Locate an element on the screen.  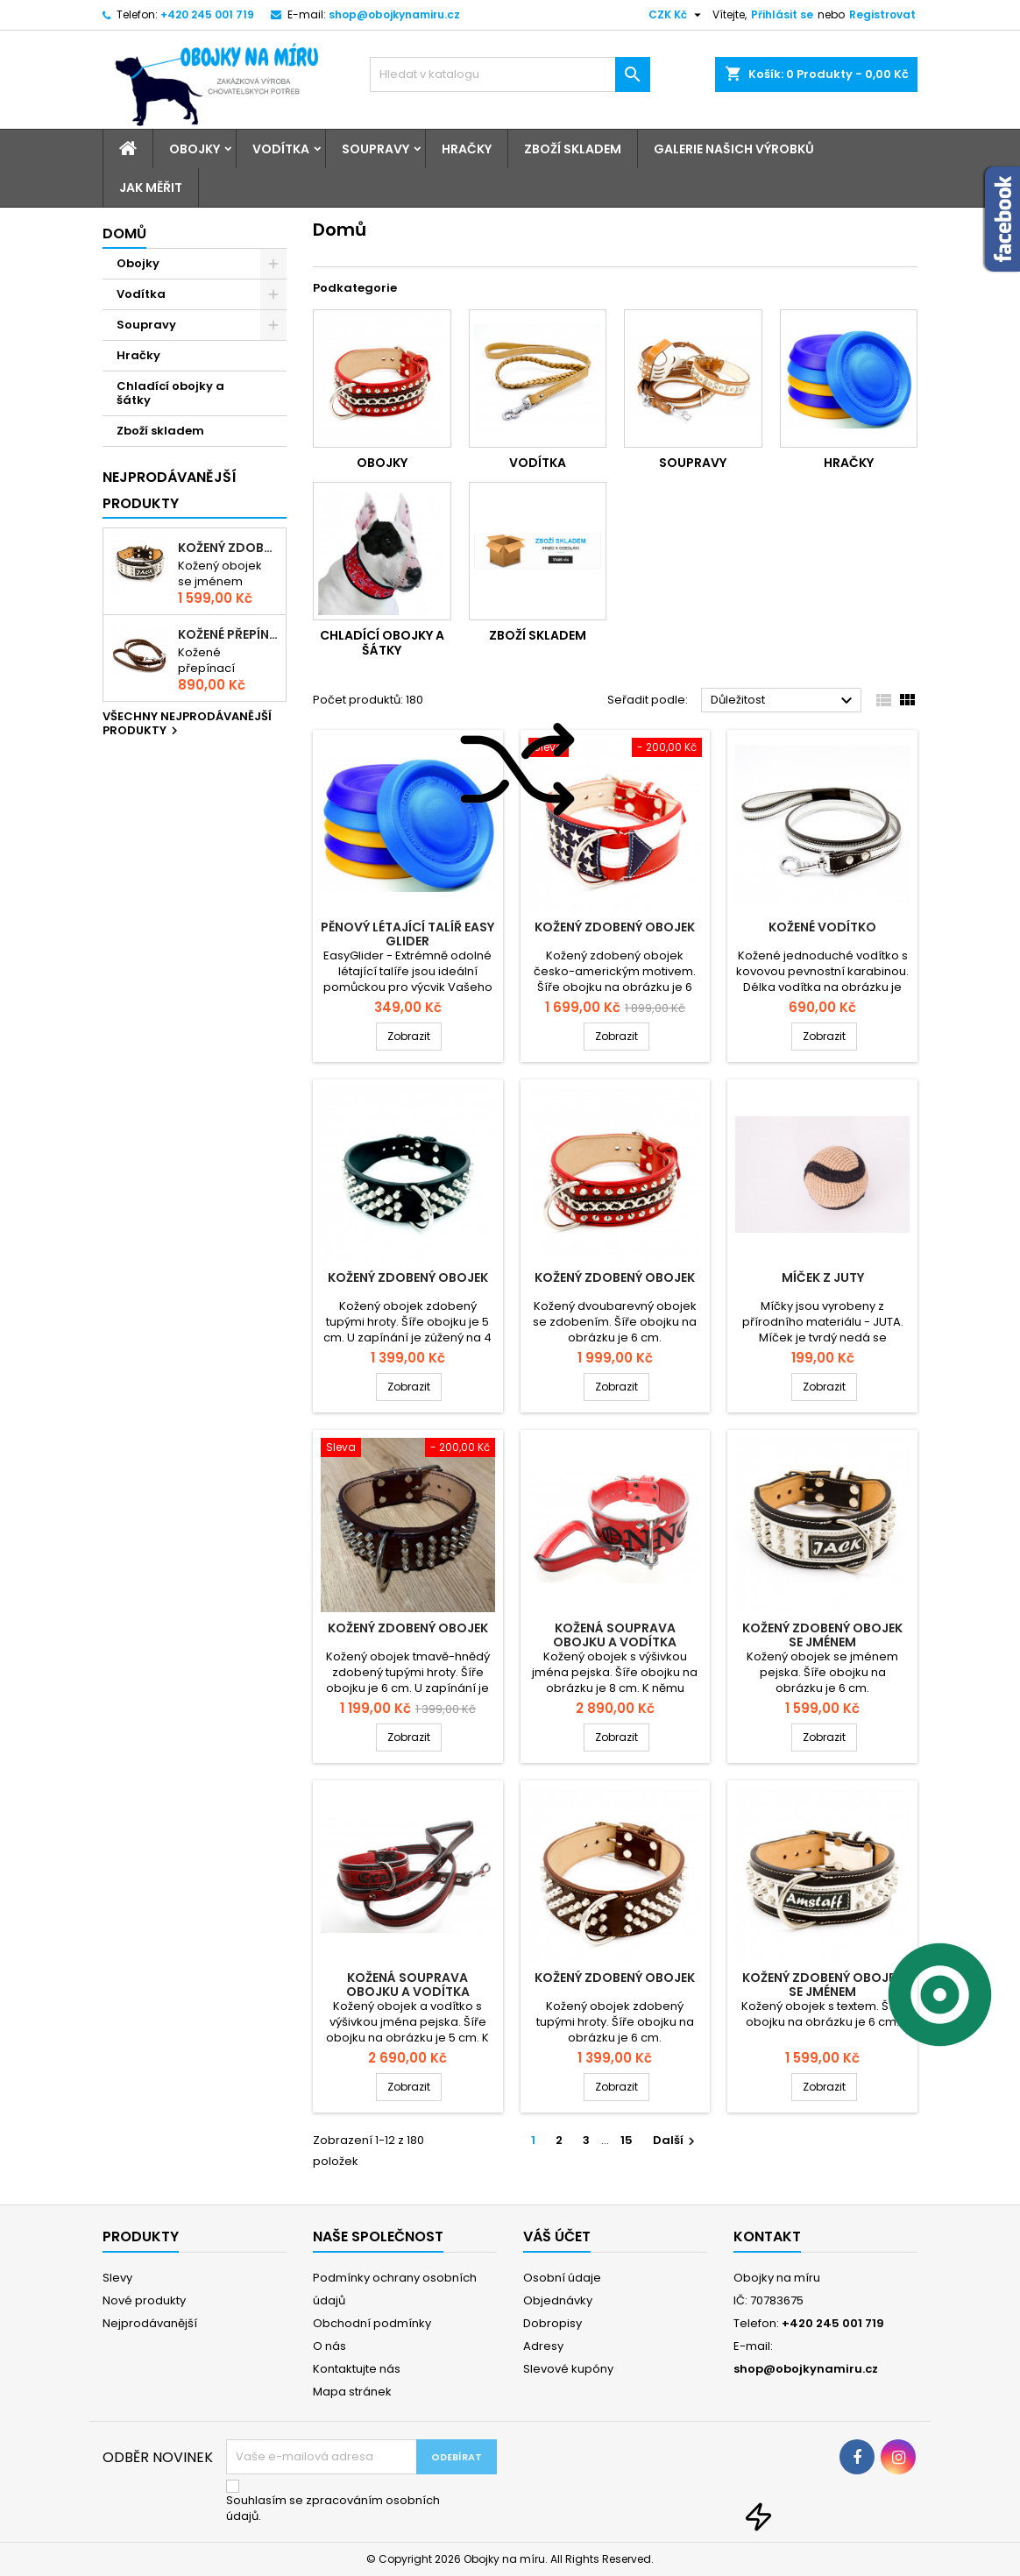
play or access music library is located at coordinates (939, 1994).